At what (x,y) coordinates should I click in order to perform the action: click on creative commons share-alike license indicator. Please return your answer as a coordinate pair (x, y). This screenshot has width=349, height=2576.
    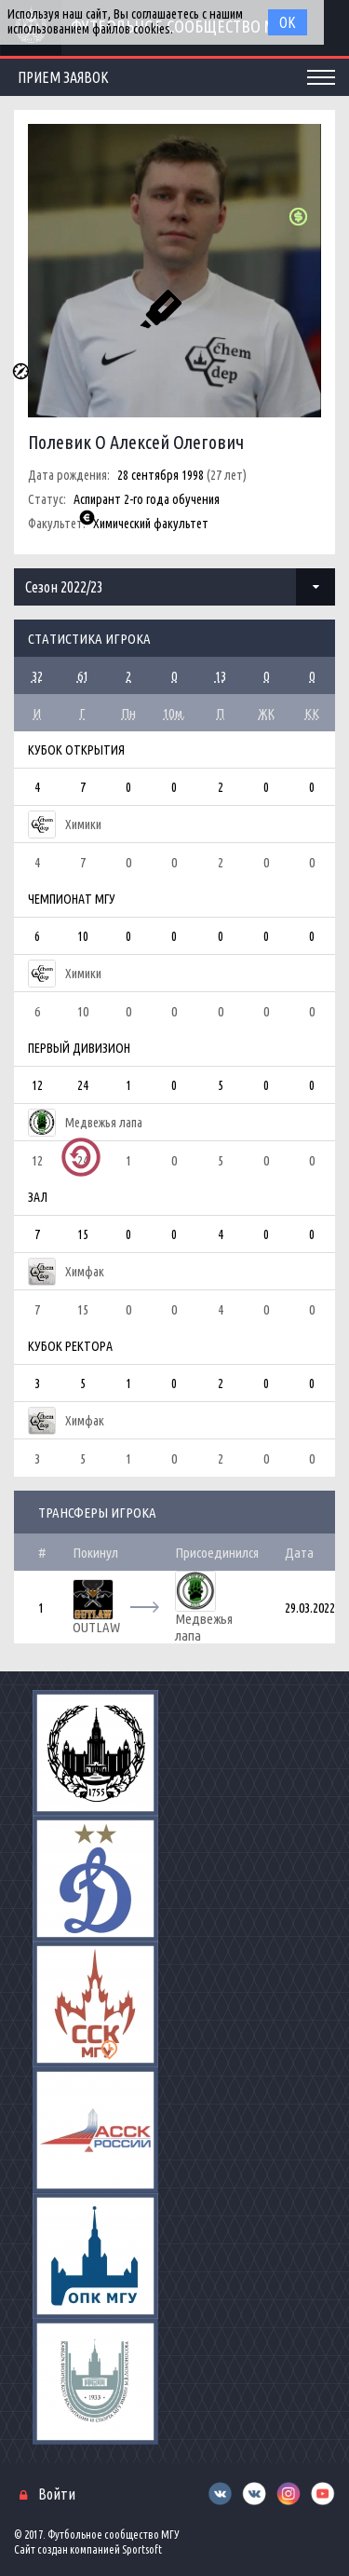
    Looking at the image, I should click on (81, 1157).